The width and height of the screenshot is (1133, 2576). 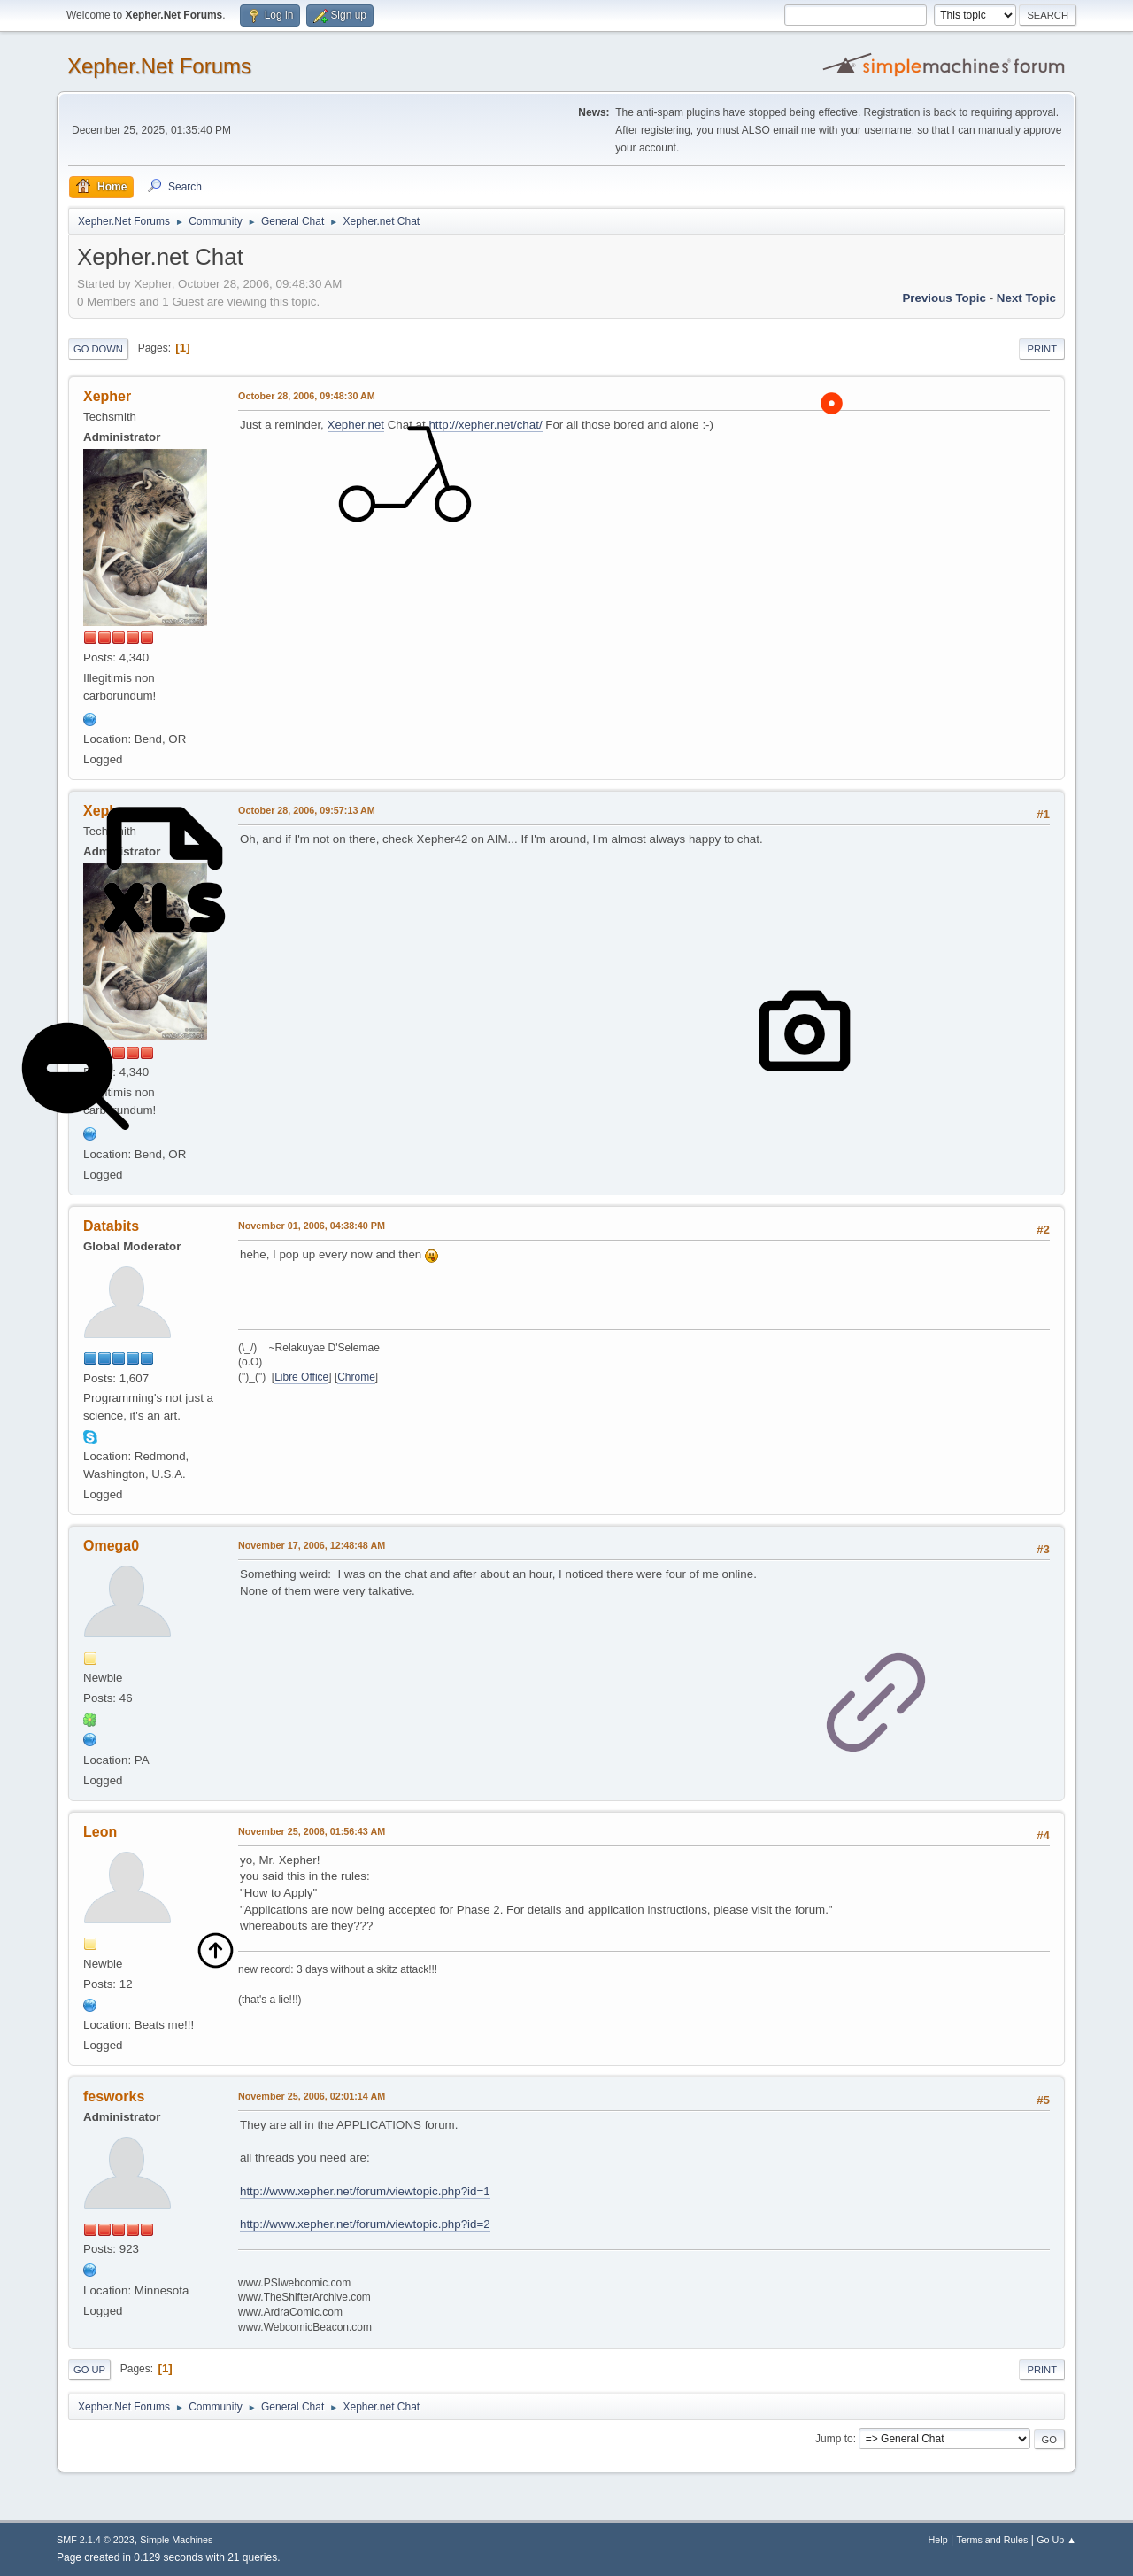 I want to click on open or view an Excel spreadsheet file, so click(x=165, y=875).